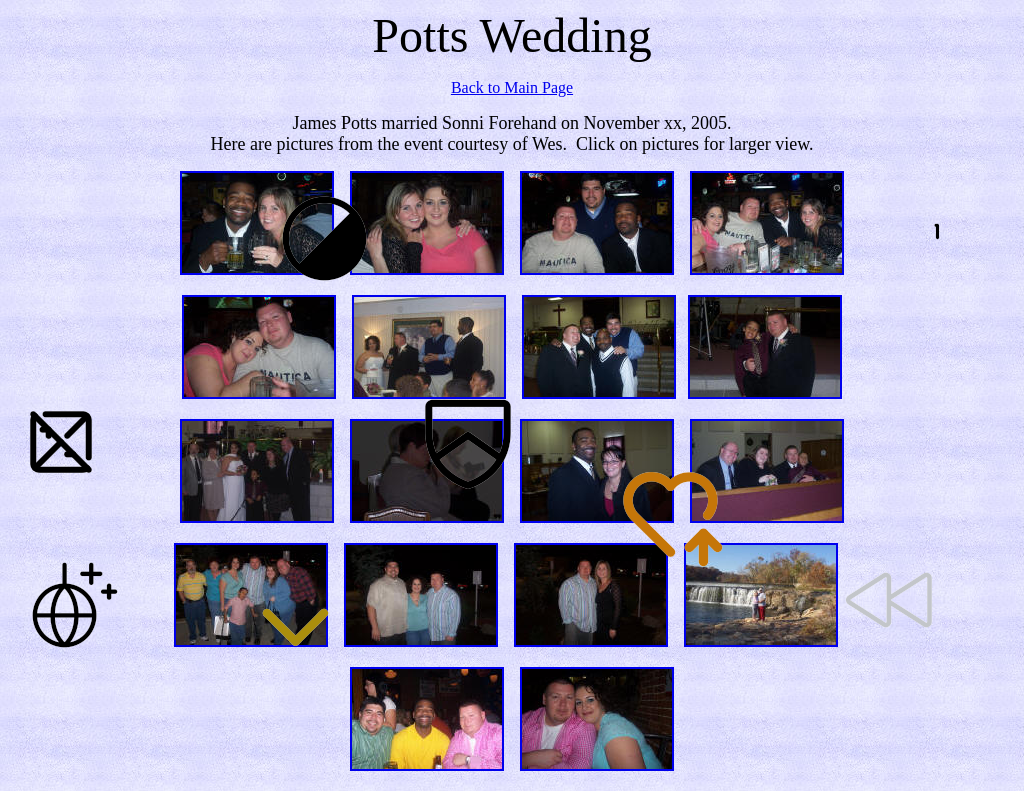  I want to click on disable exposure adjustment, so click(61, 442).